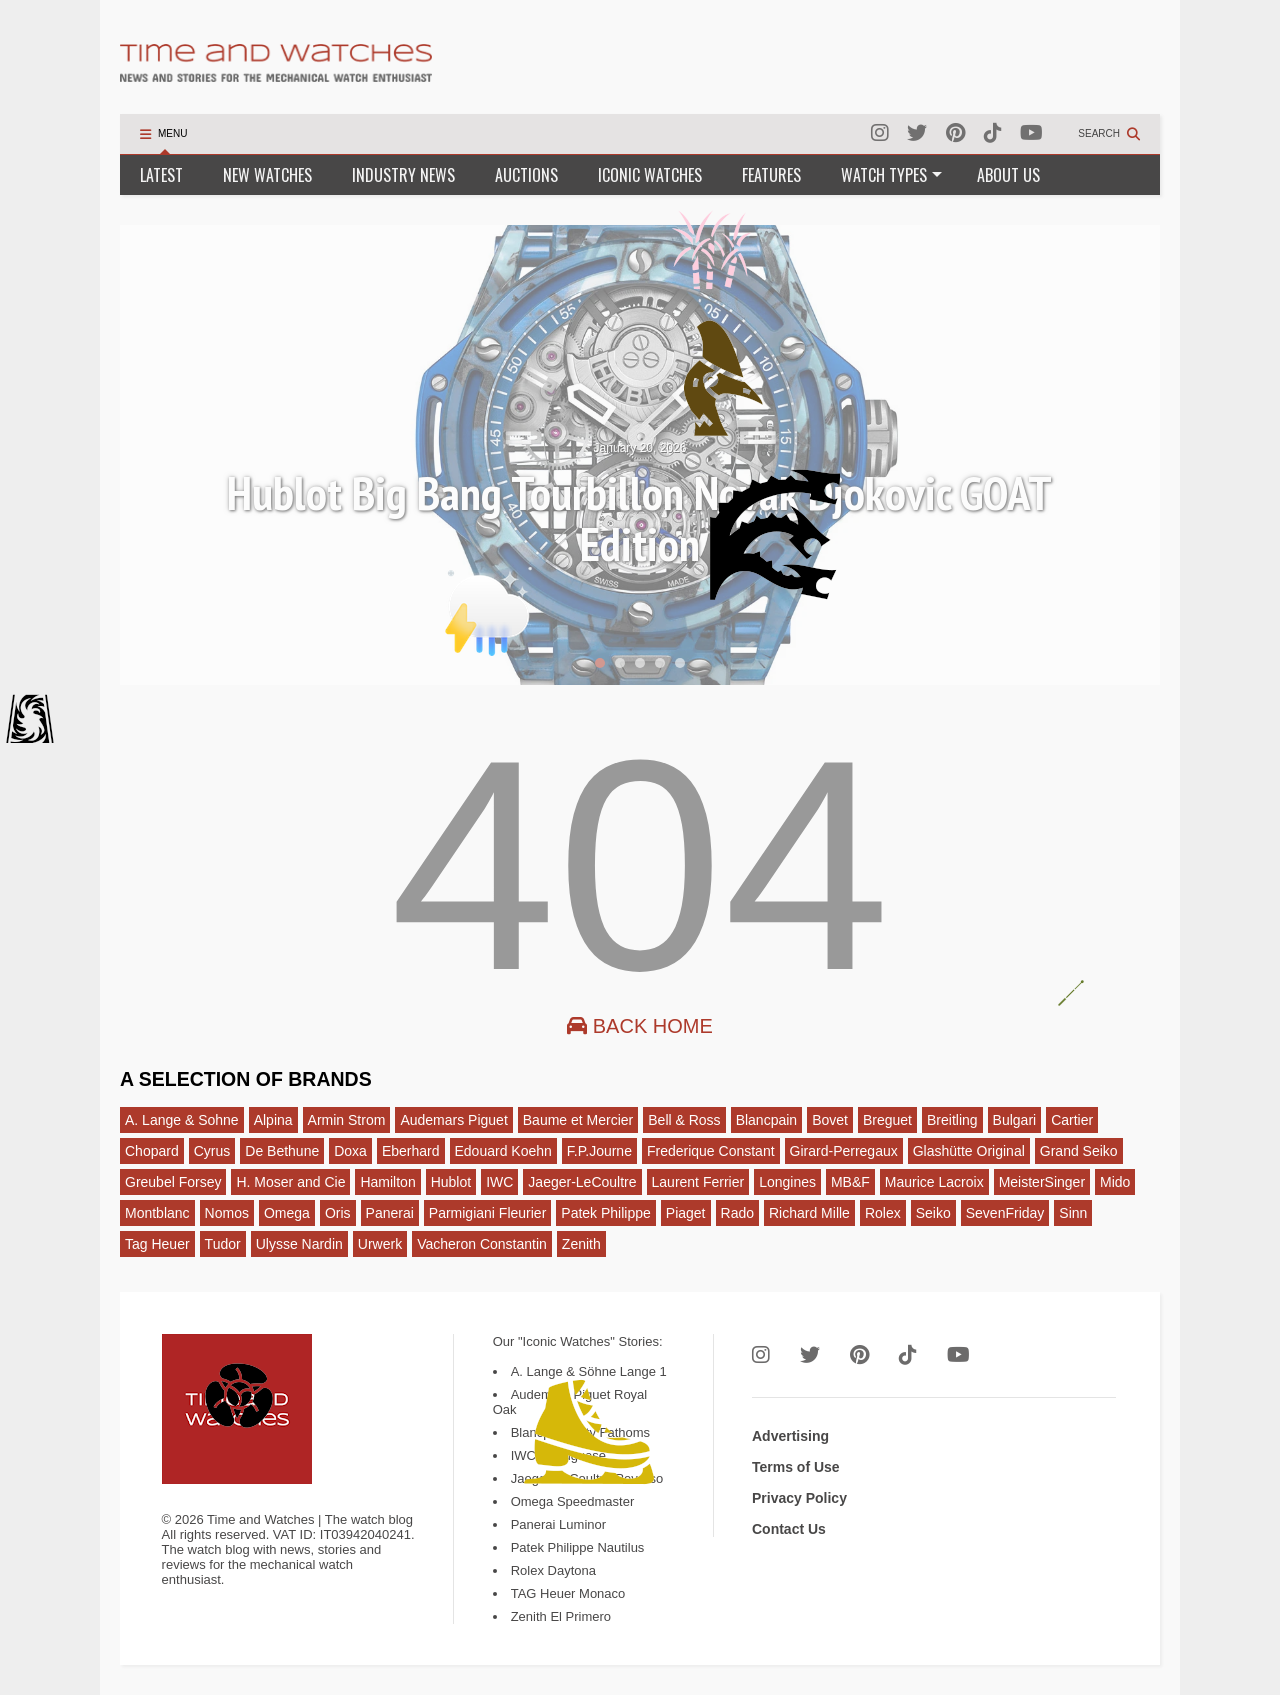 The width and height of the screenshot is (1280, 1695). I want to click on equip melee weapon in game inventory, so click(1071, 993).